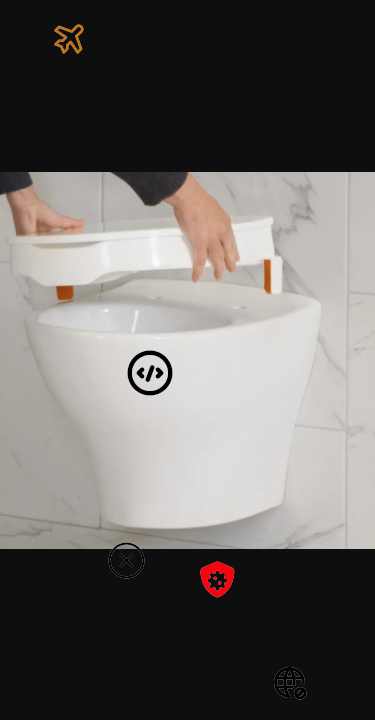 This screenshot has width=375, height=720. What do you see at coordinates (150, 373) in the screenshot?
I see `access code or developer settings` at bounding box center [150, 373].